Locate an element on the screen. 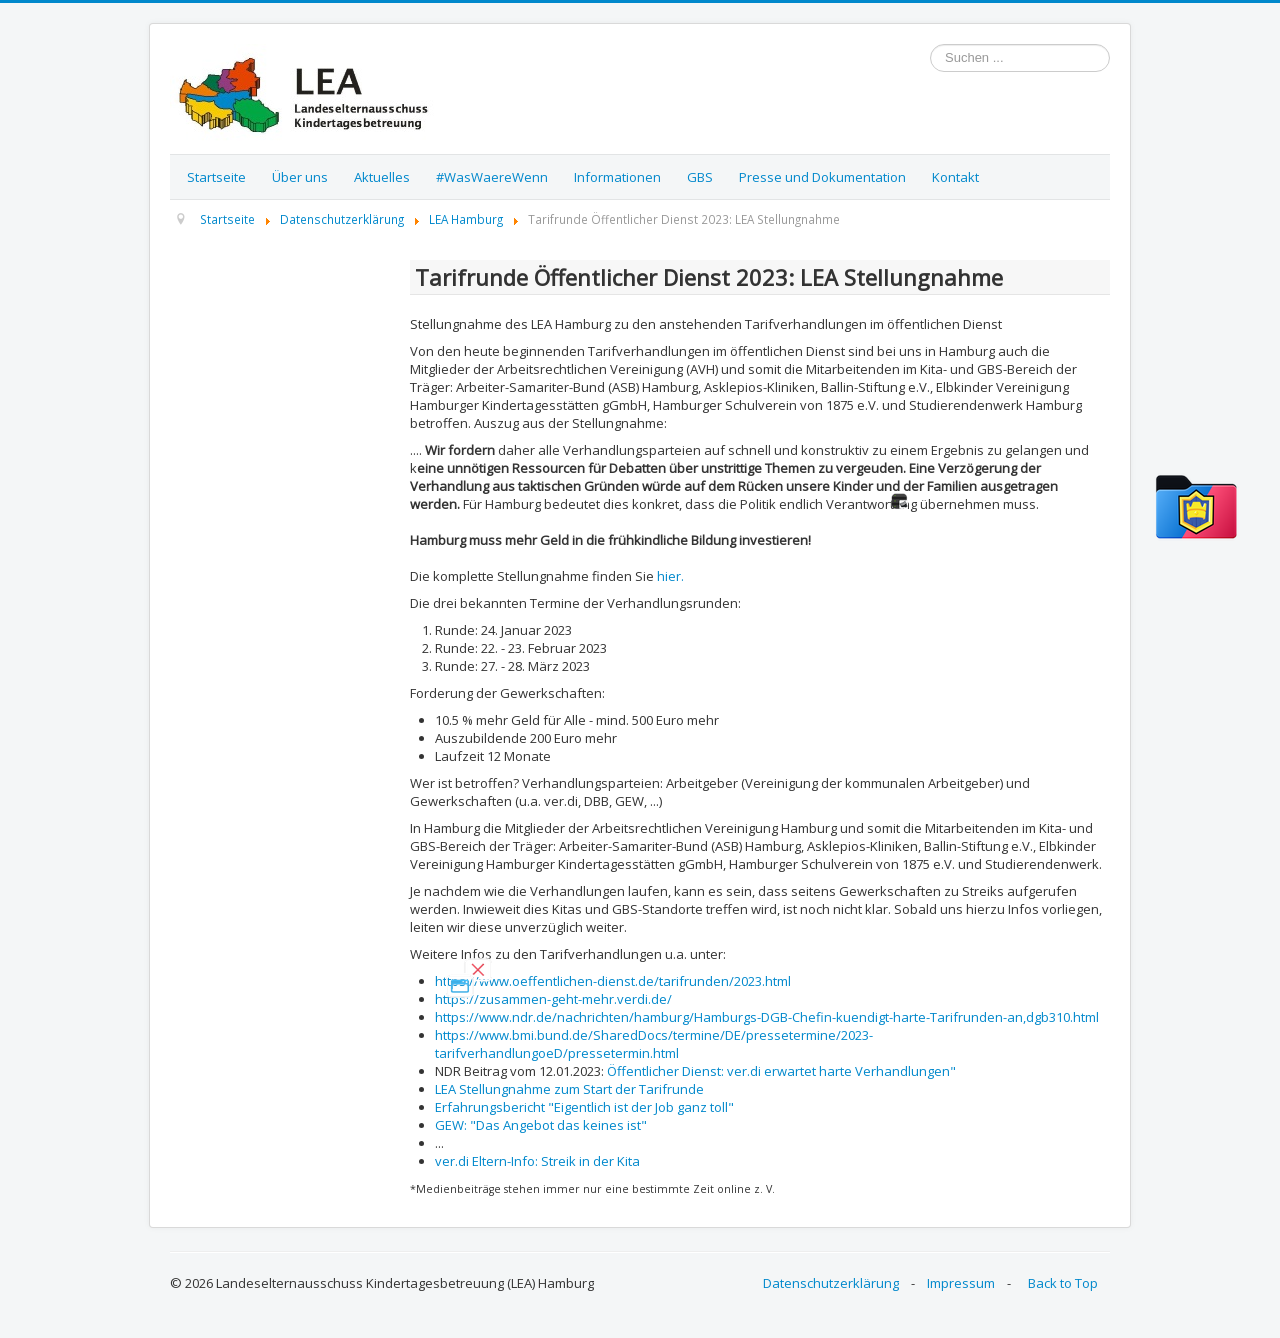  open clash royale game files folder is located at coordinates (1196, 509).